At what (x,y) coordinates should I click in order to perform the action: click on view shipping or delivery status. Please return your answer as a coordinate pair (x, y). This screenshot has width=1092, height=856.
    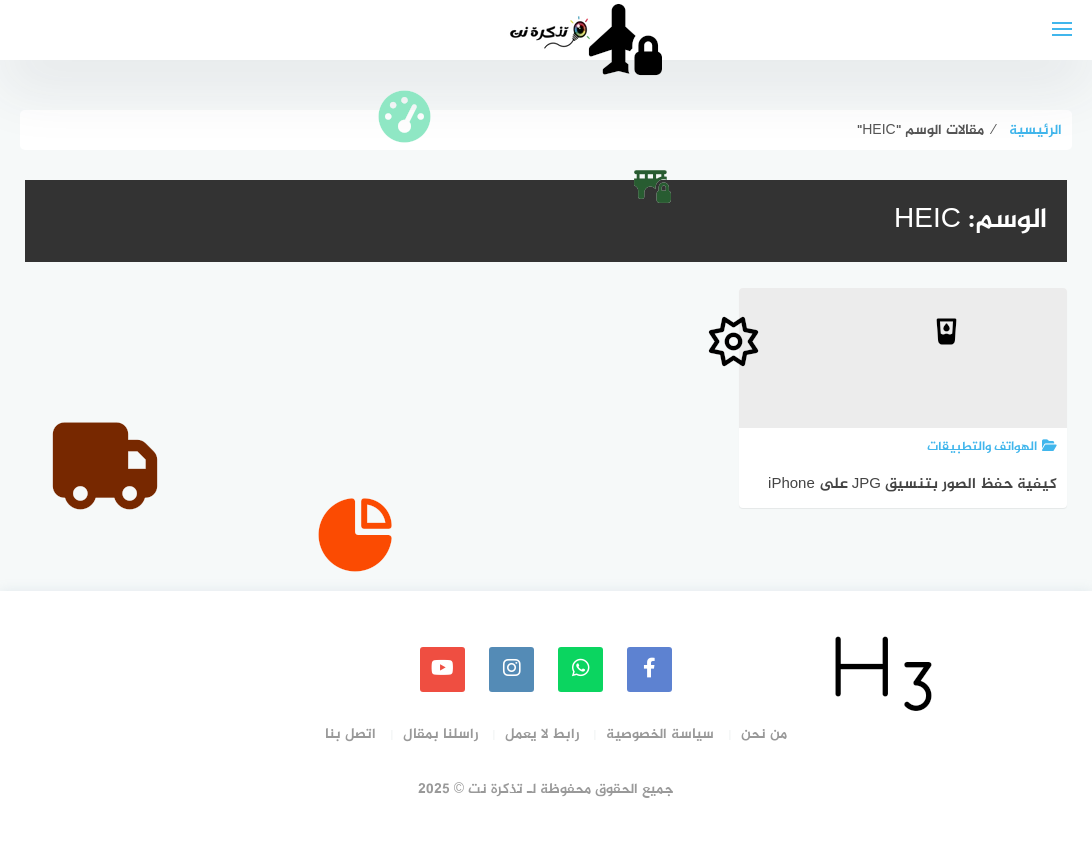
    Looking at the image, I should click on (105, 463).